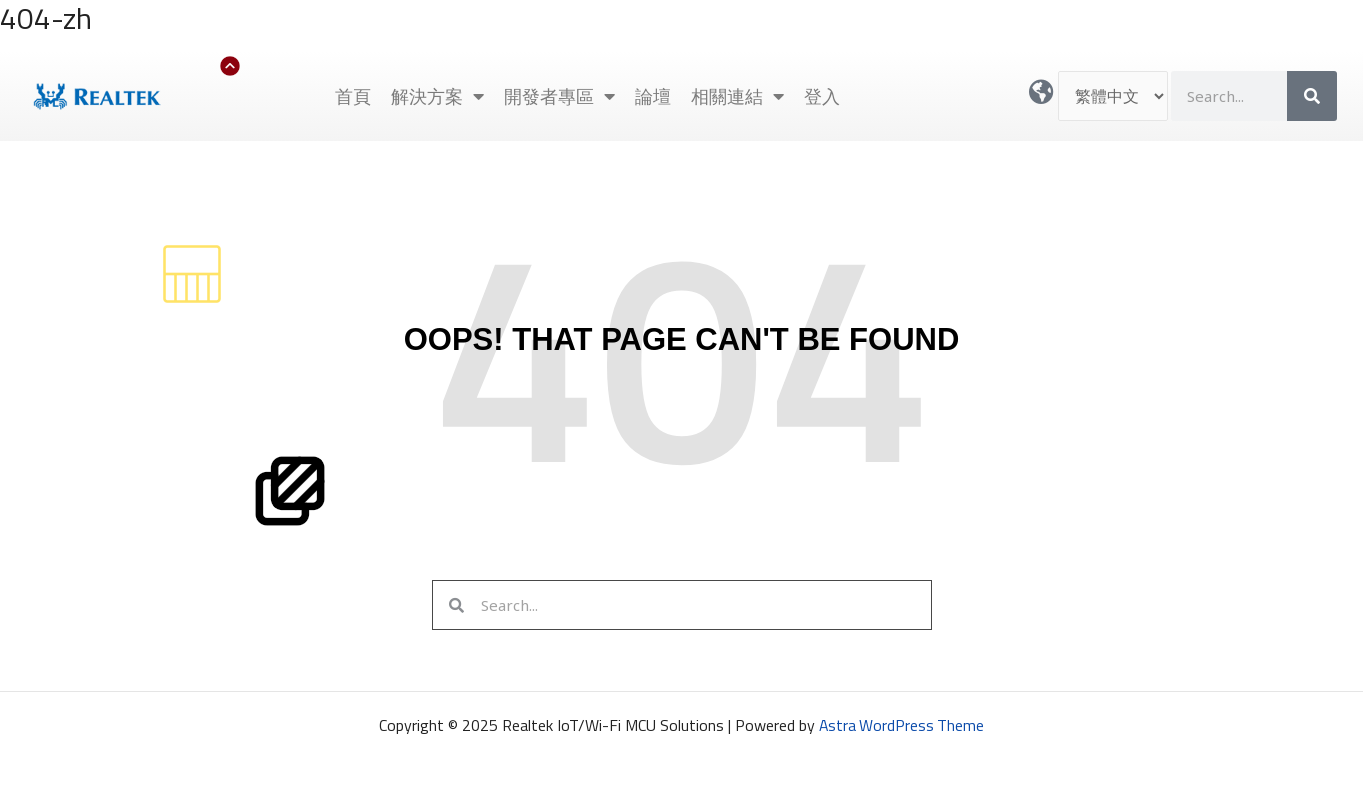 This screenshot has width=1363, height=812. I want to click on view selected layers in a design tool, so click(290, 491).